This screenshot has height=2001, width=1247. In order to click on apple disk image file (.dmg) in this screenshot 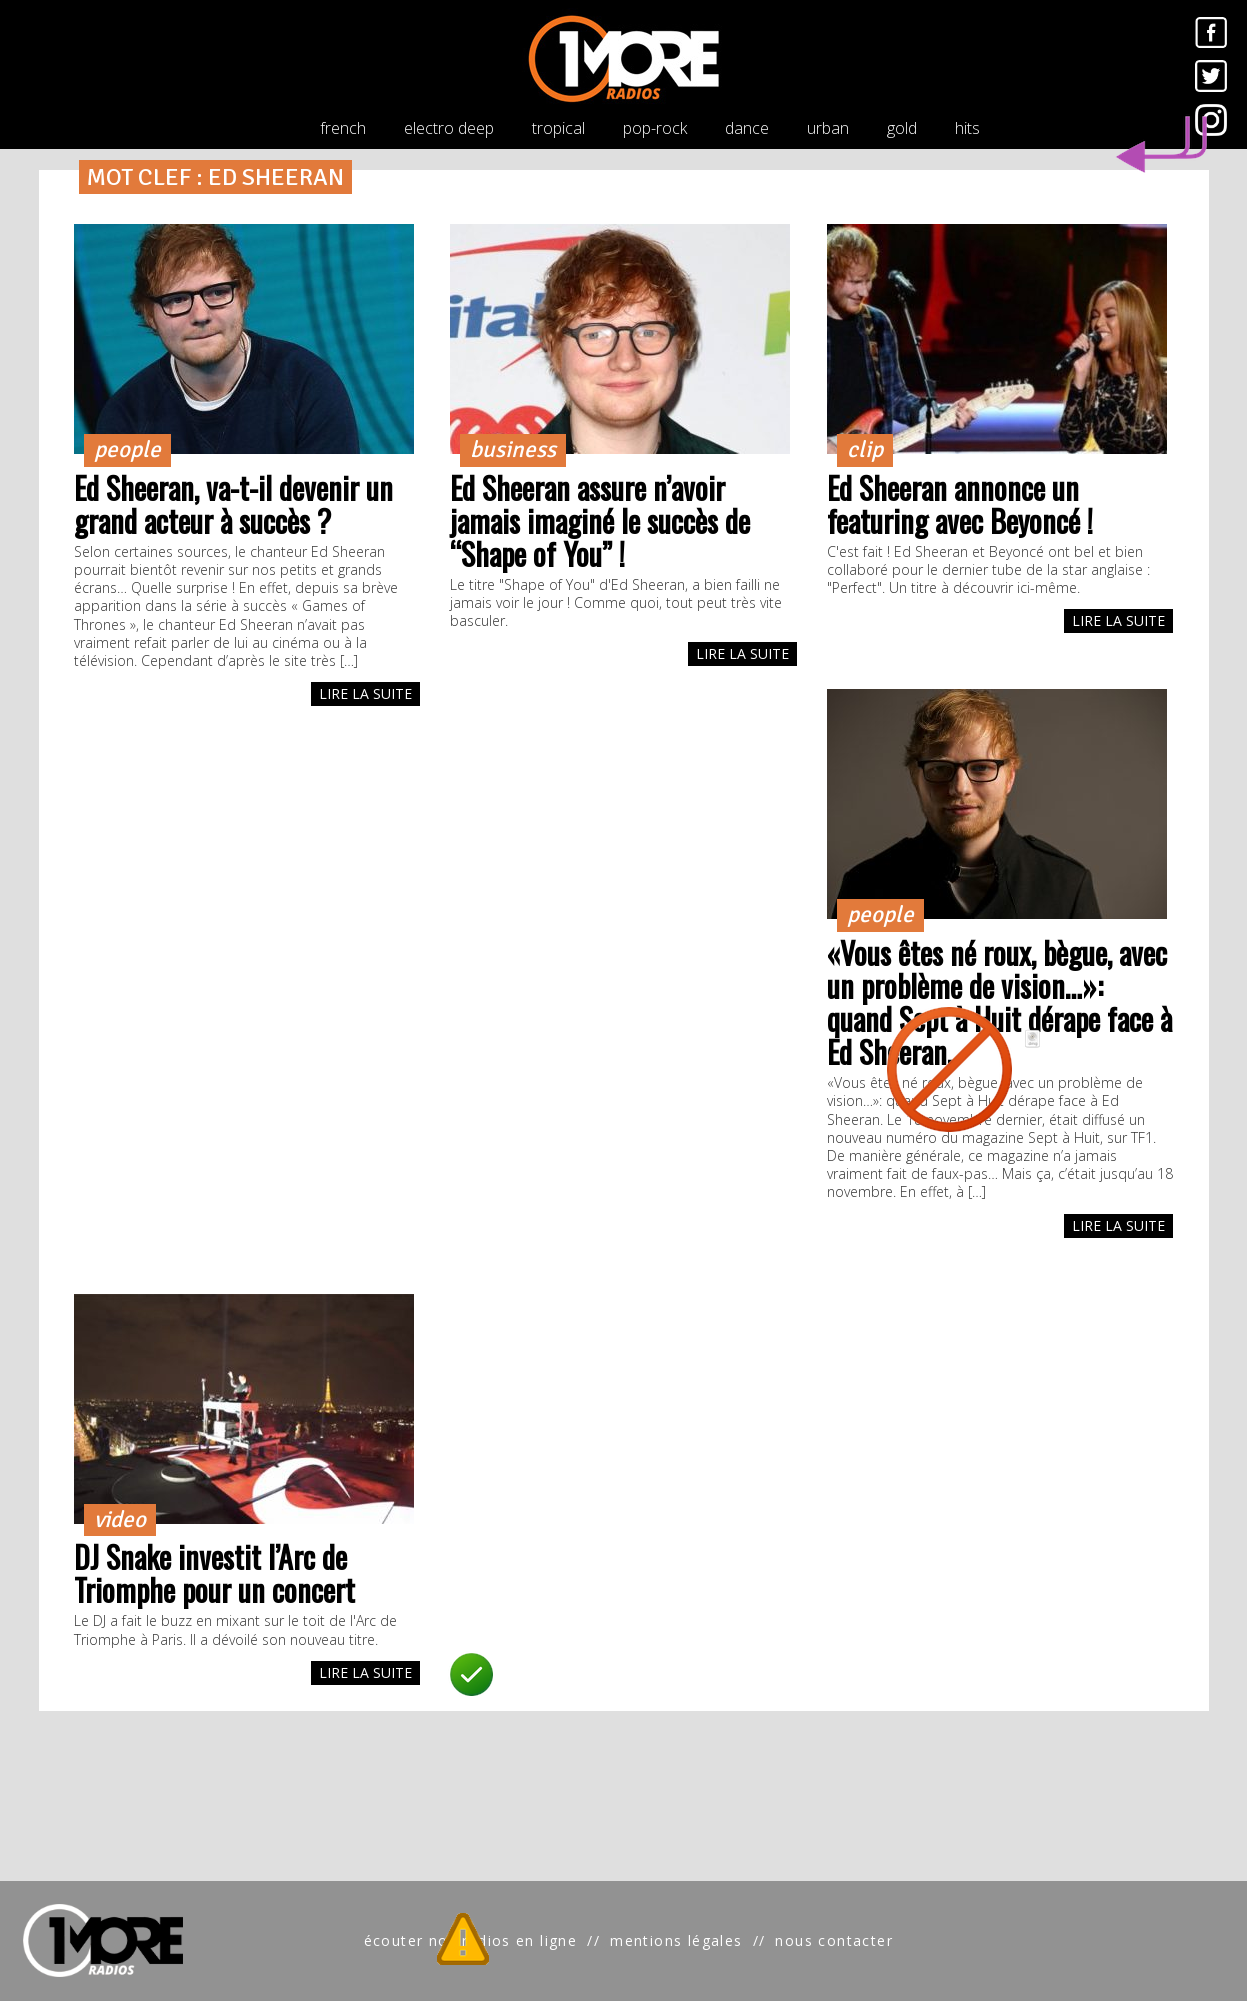, I will do `click(1032, 1038)`.